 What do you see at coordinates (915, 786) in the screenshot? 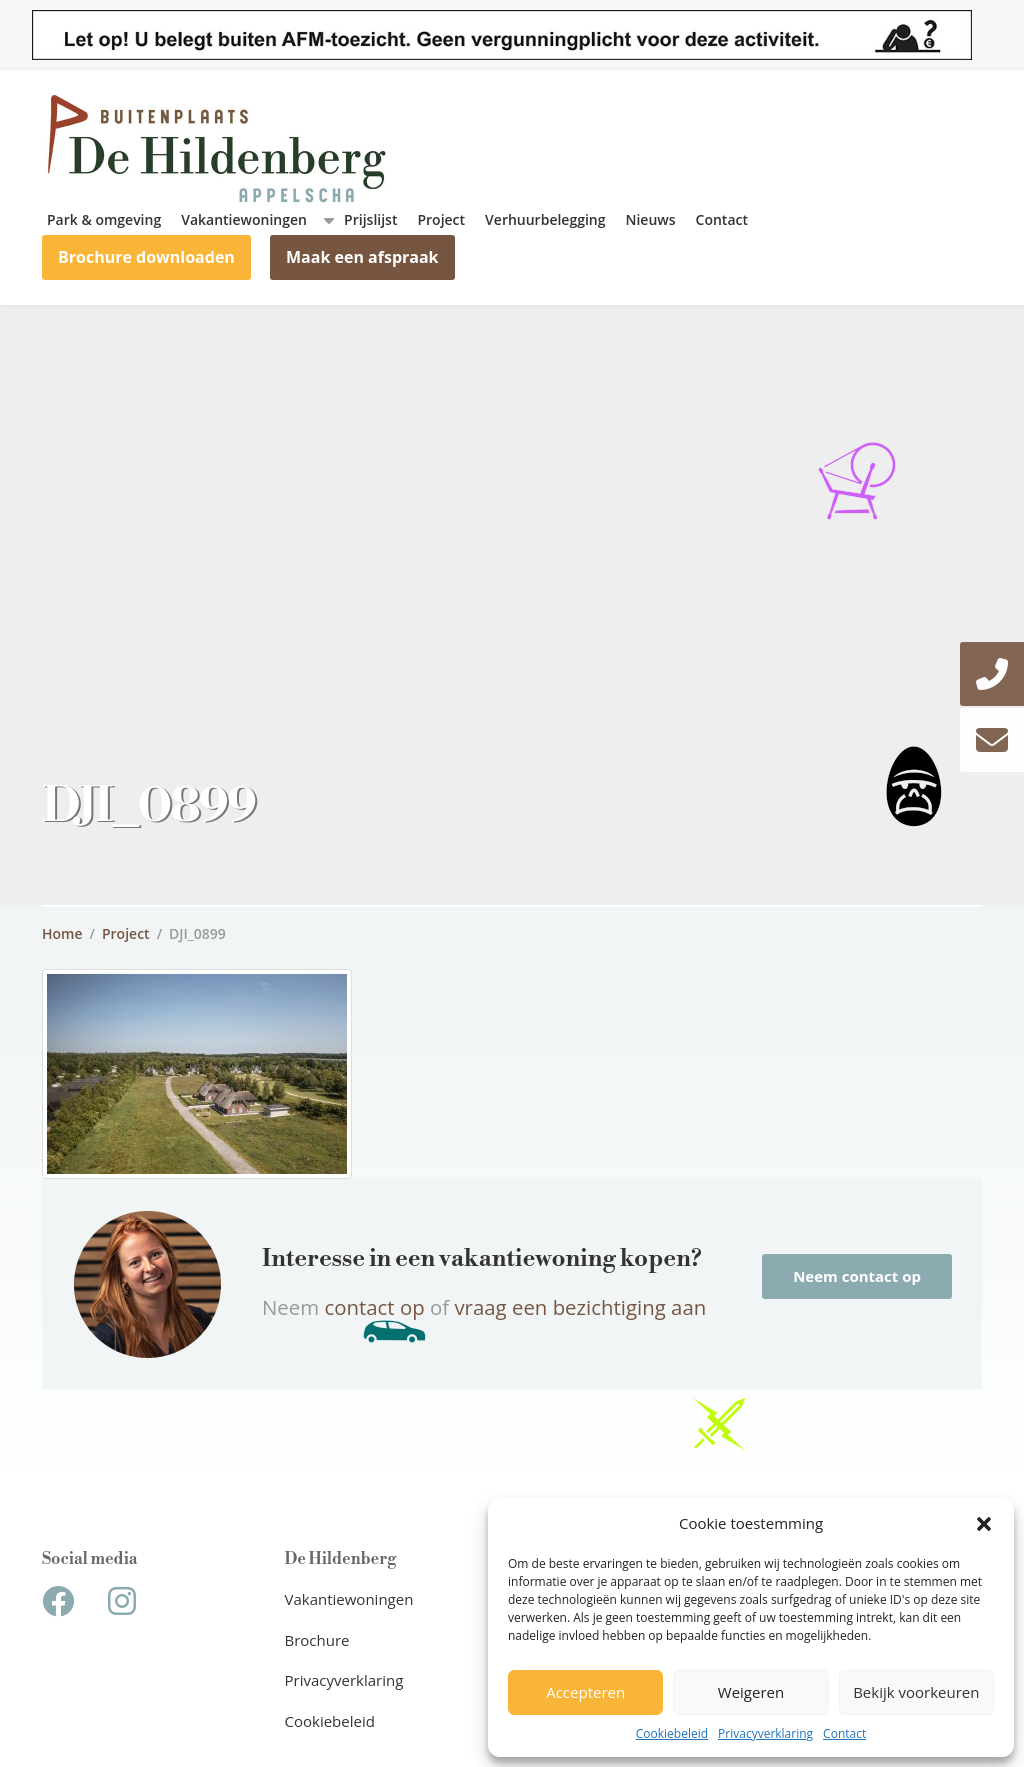
I see `pig character or avatar in a game` at bounding box center [915, 786].